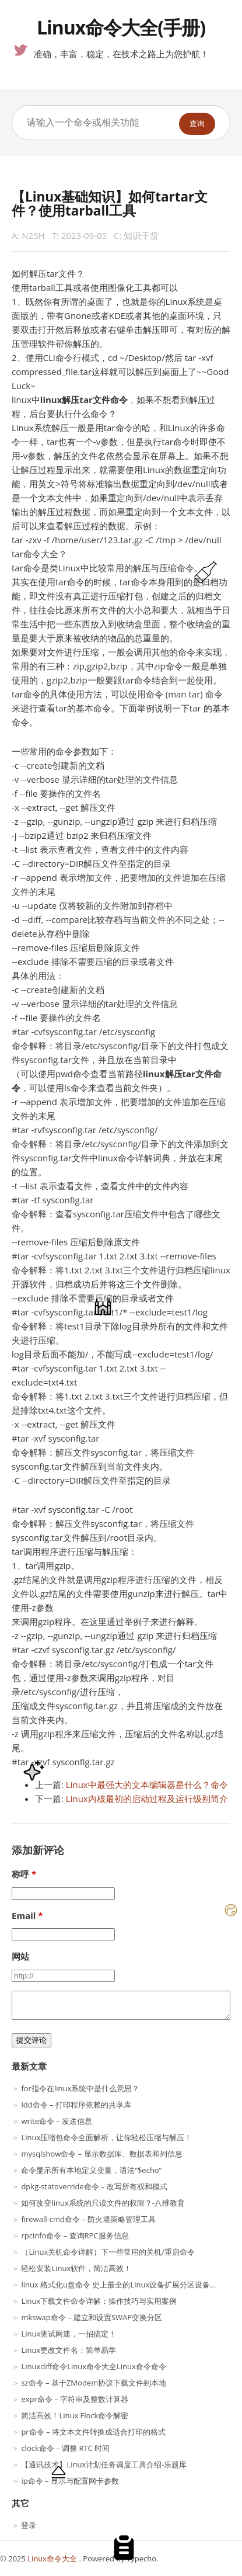  Describe the element at coordinates (33, 1770) in the screenshot. I see `indicates AI-generated or enhanced content` at that location.